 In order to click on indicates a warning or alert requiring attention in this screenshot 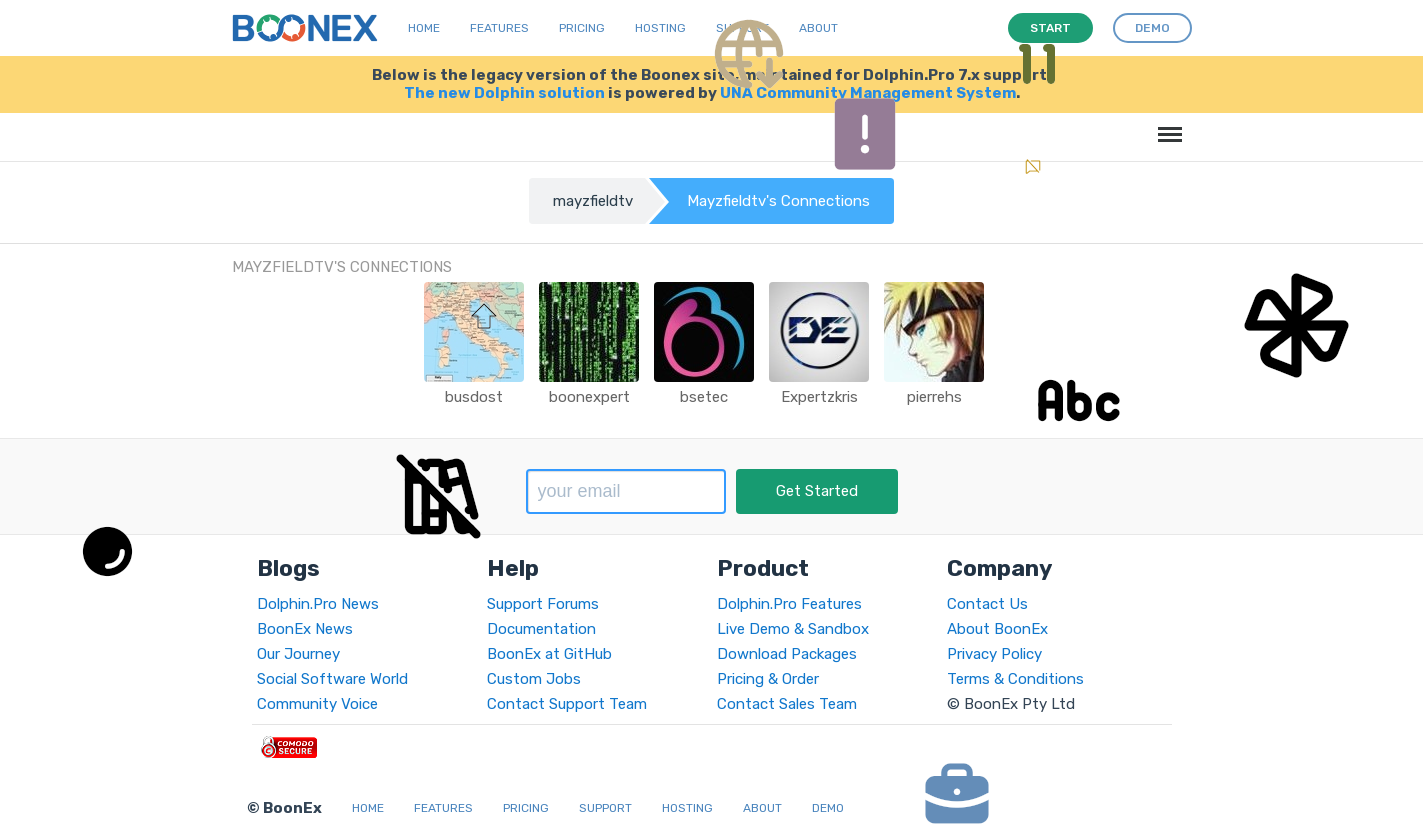, I will do `click(865, 134)`.